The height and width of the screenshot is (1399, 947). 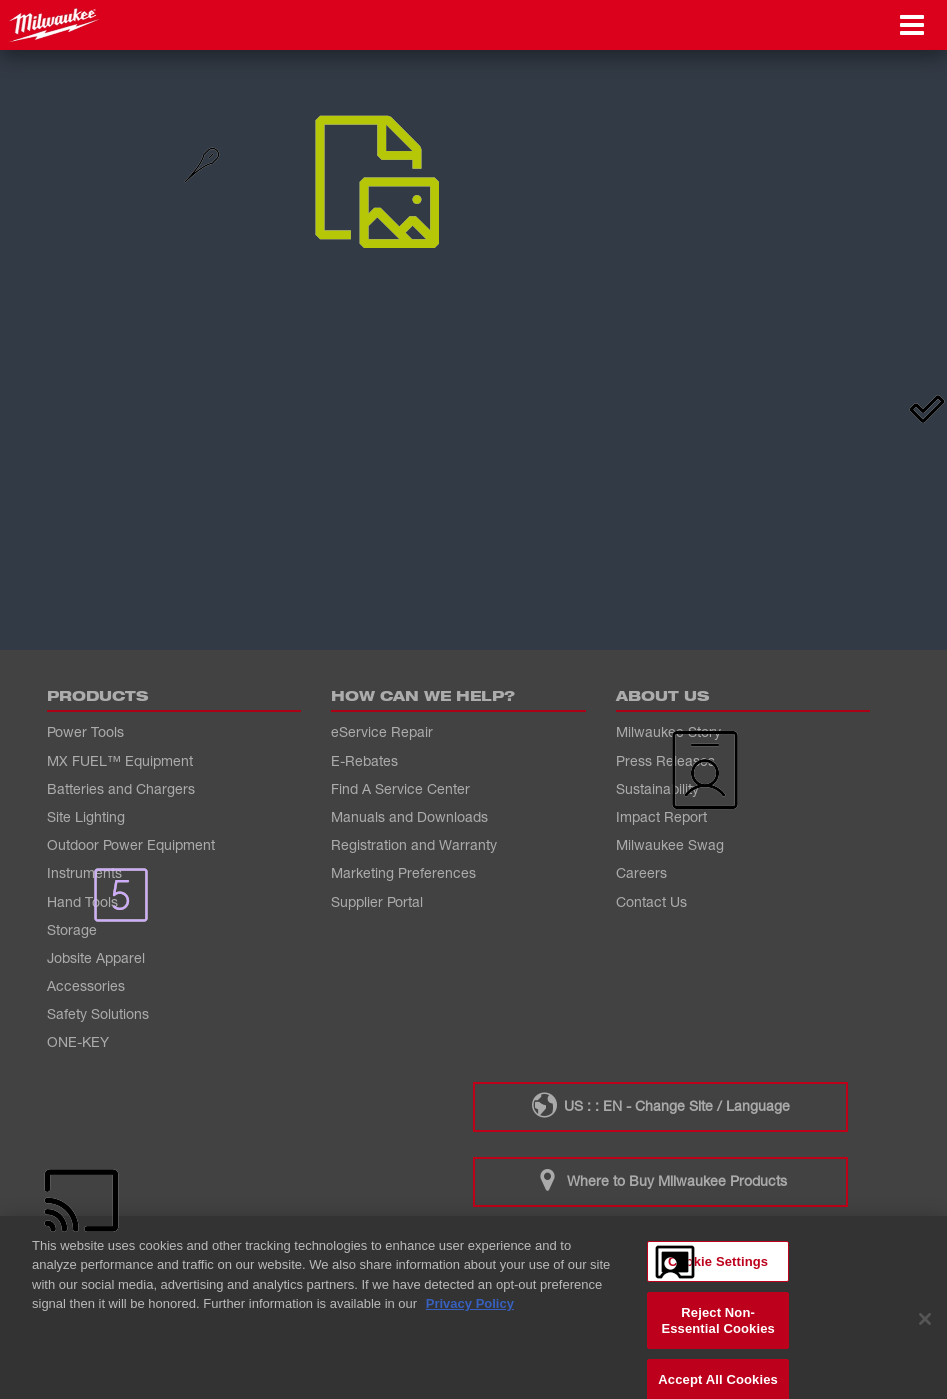 What do you see at coordinates (926, 408) in the screenshot?
I see `confirm or submit an action` at bounding box center [926, 408].